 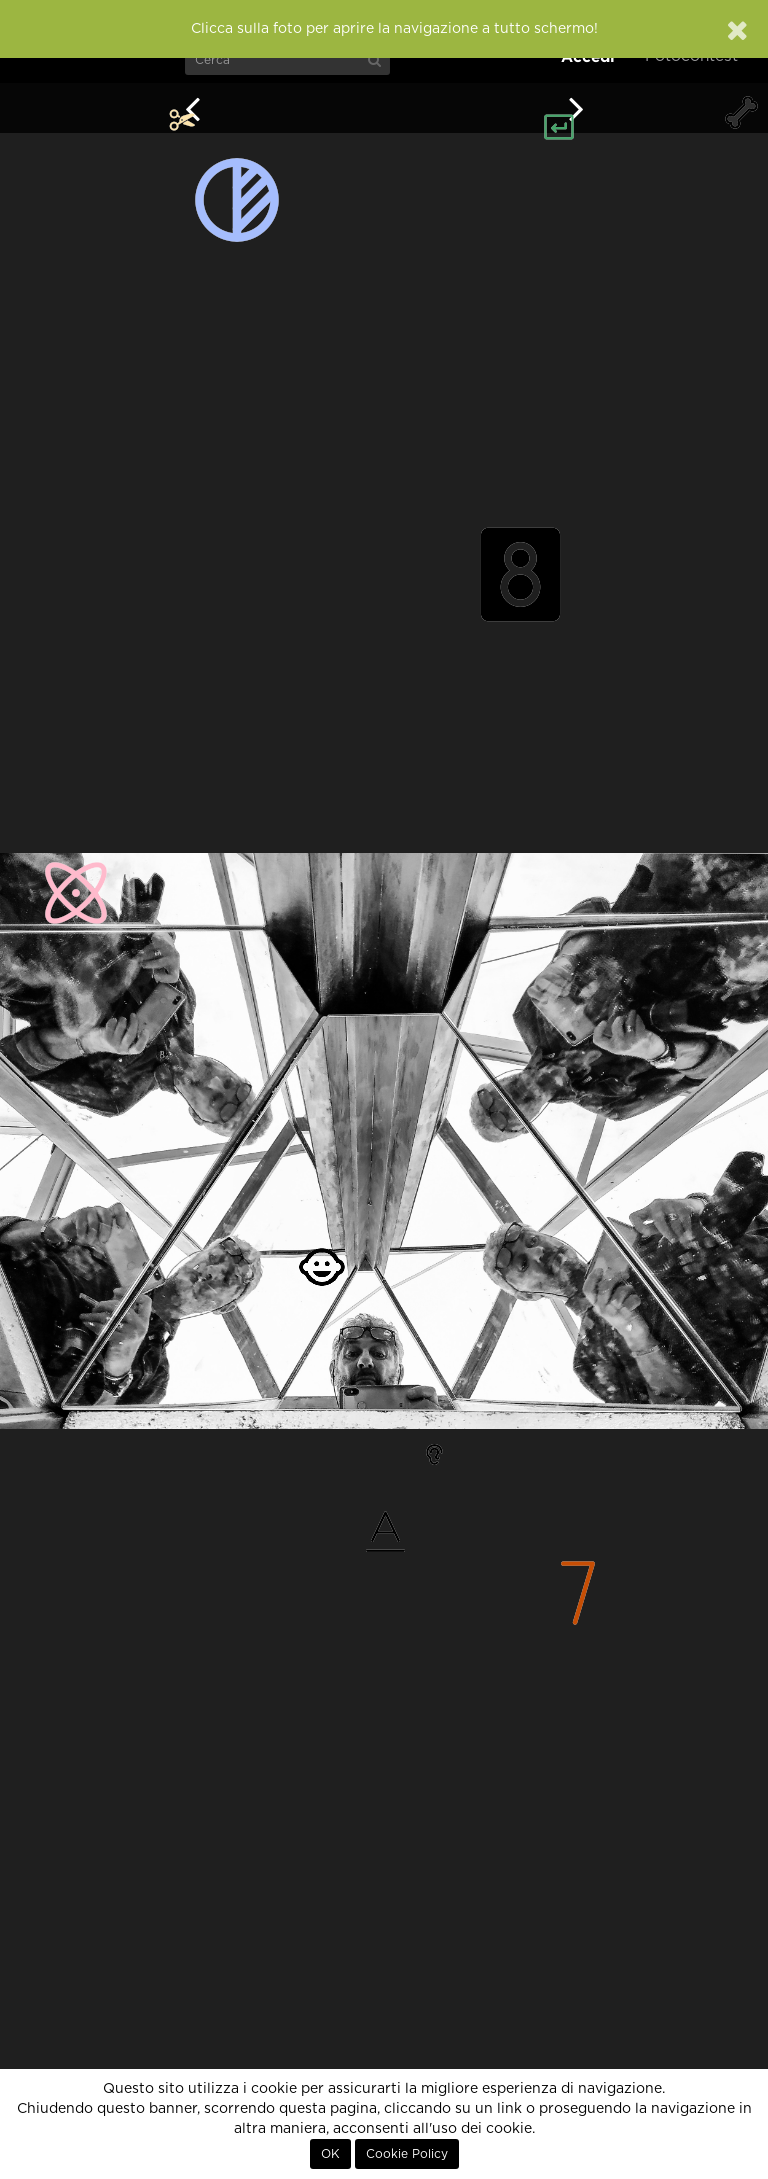 What do you see at coordinates (322, 1267) in the screenshot?
I see `access child-friendly or parental control settings` at bounding box center [322, 1267].